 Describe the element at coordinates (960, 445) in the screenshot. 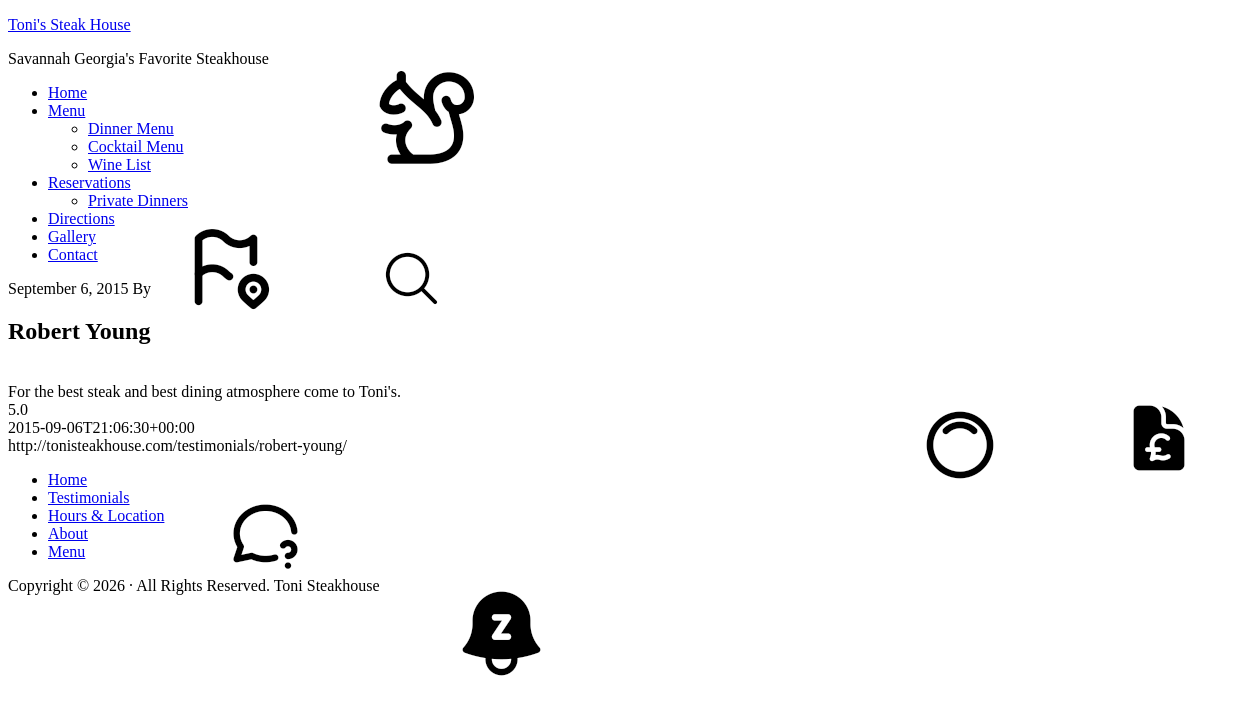

I see `apply inner shadow effect to top edge` at that location.